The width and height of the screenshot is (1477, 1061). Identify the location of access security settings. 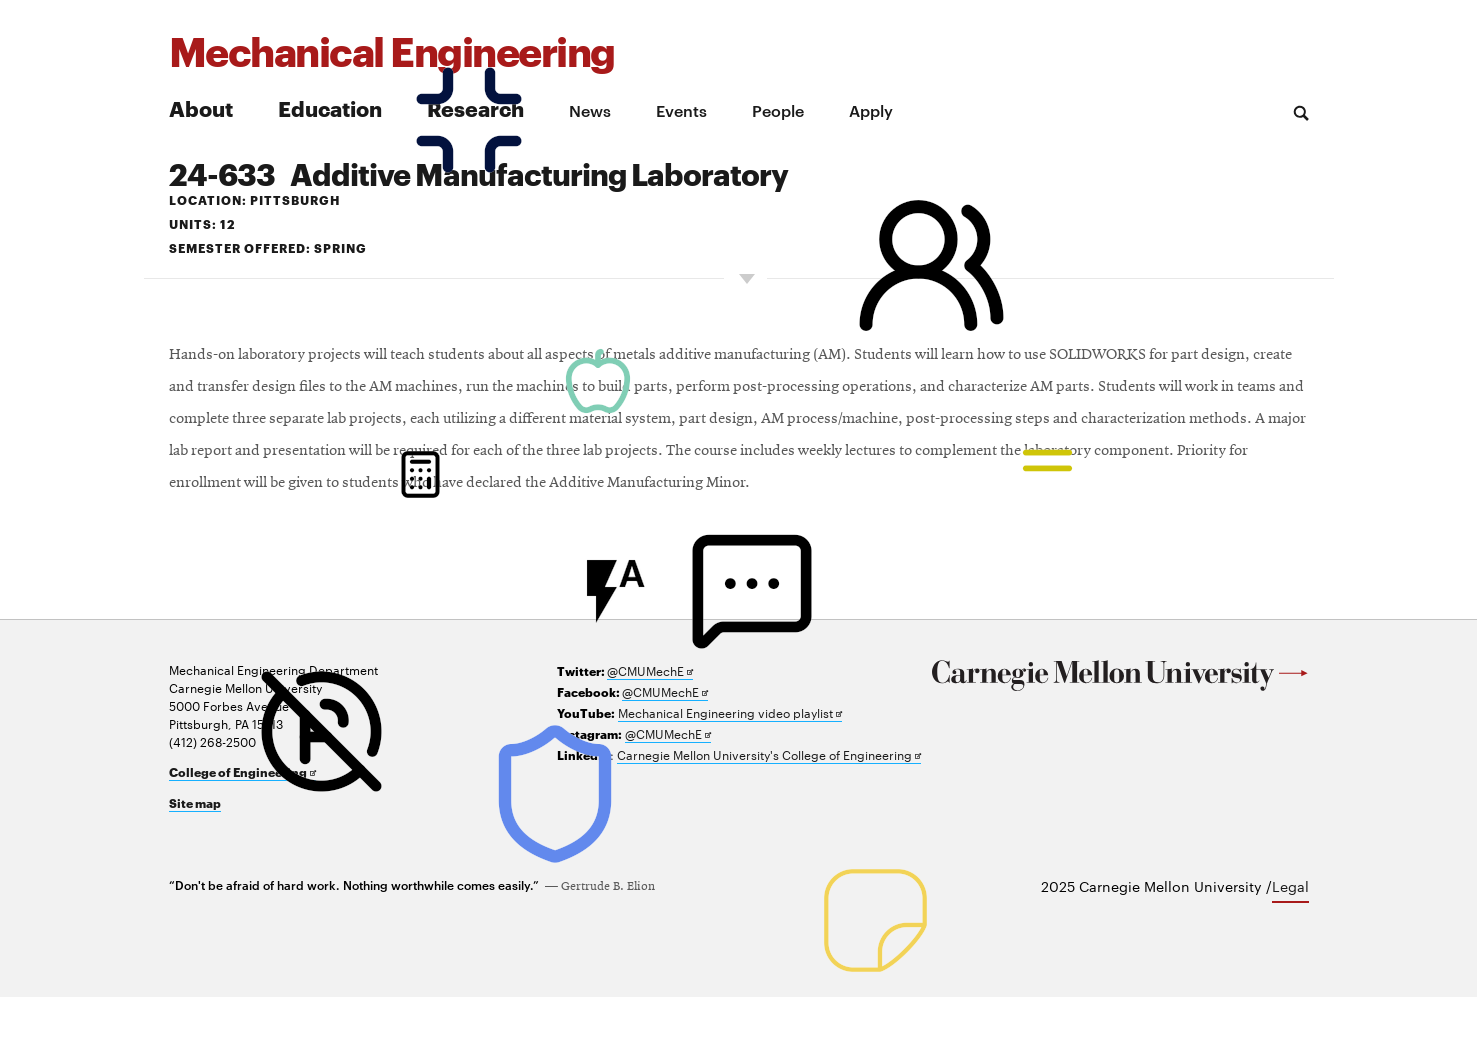
(555, 794).